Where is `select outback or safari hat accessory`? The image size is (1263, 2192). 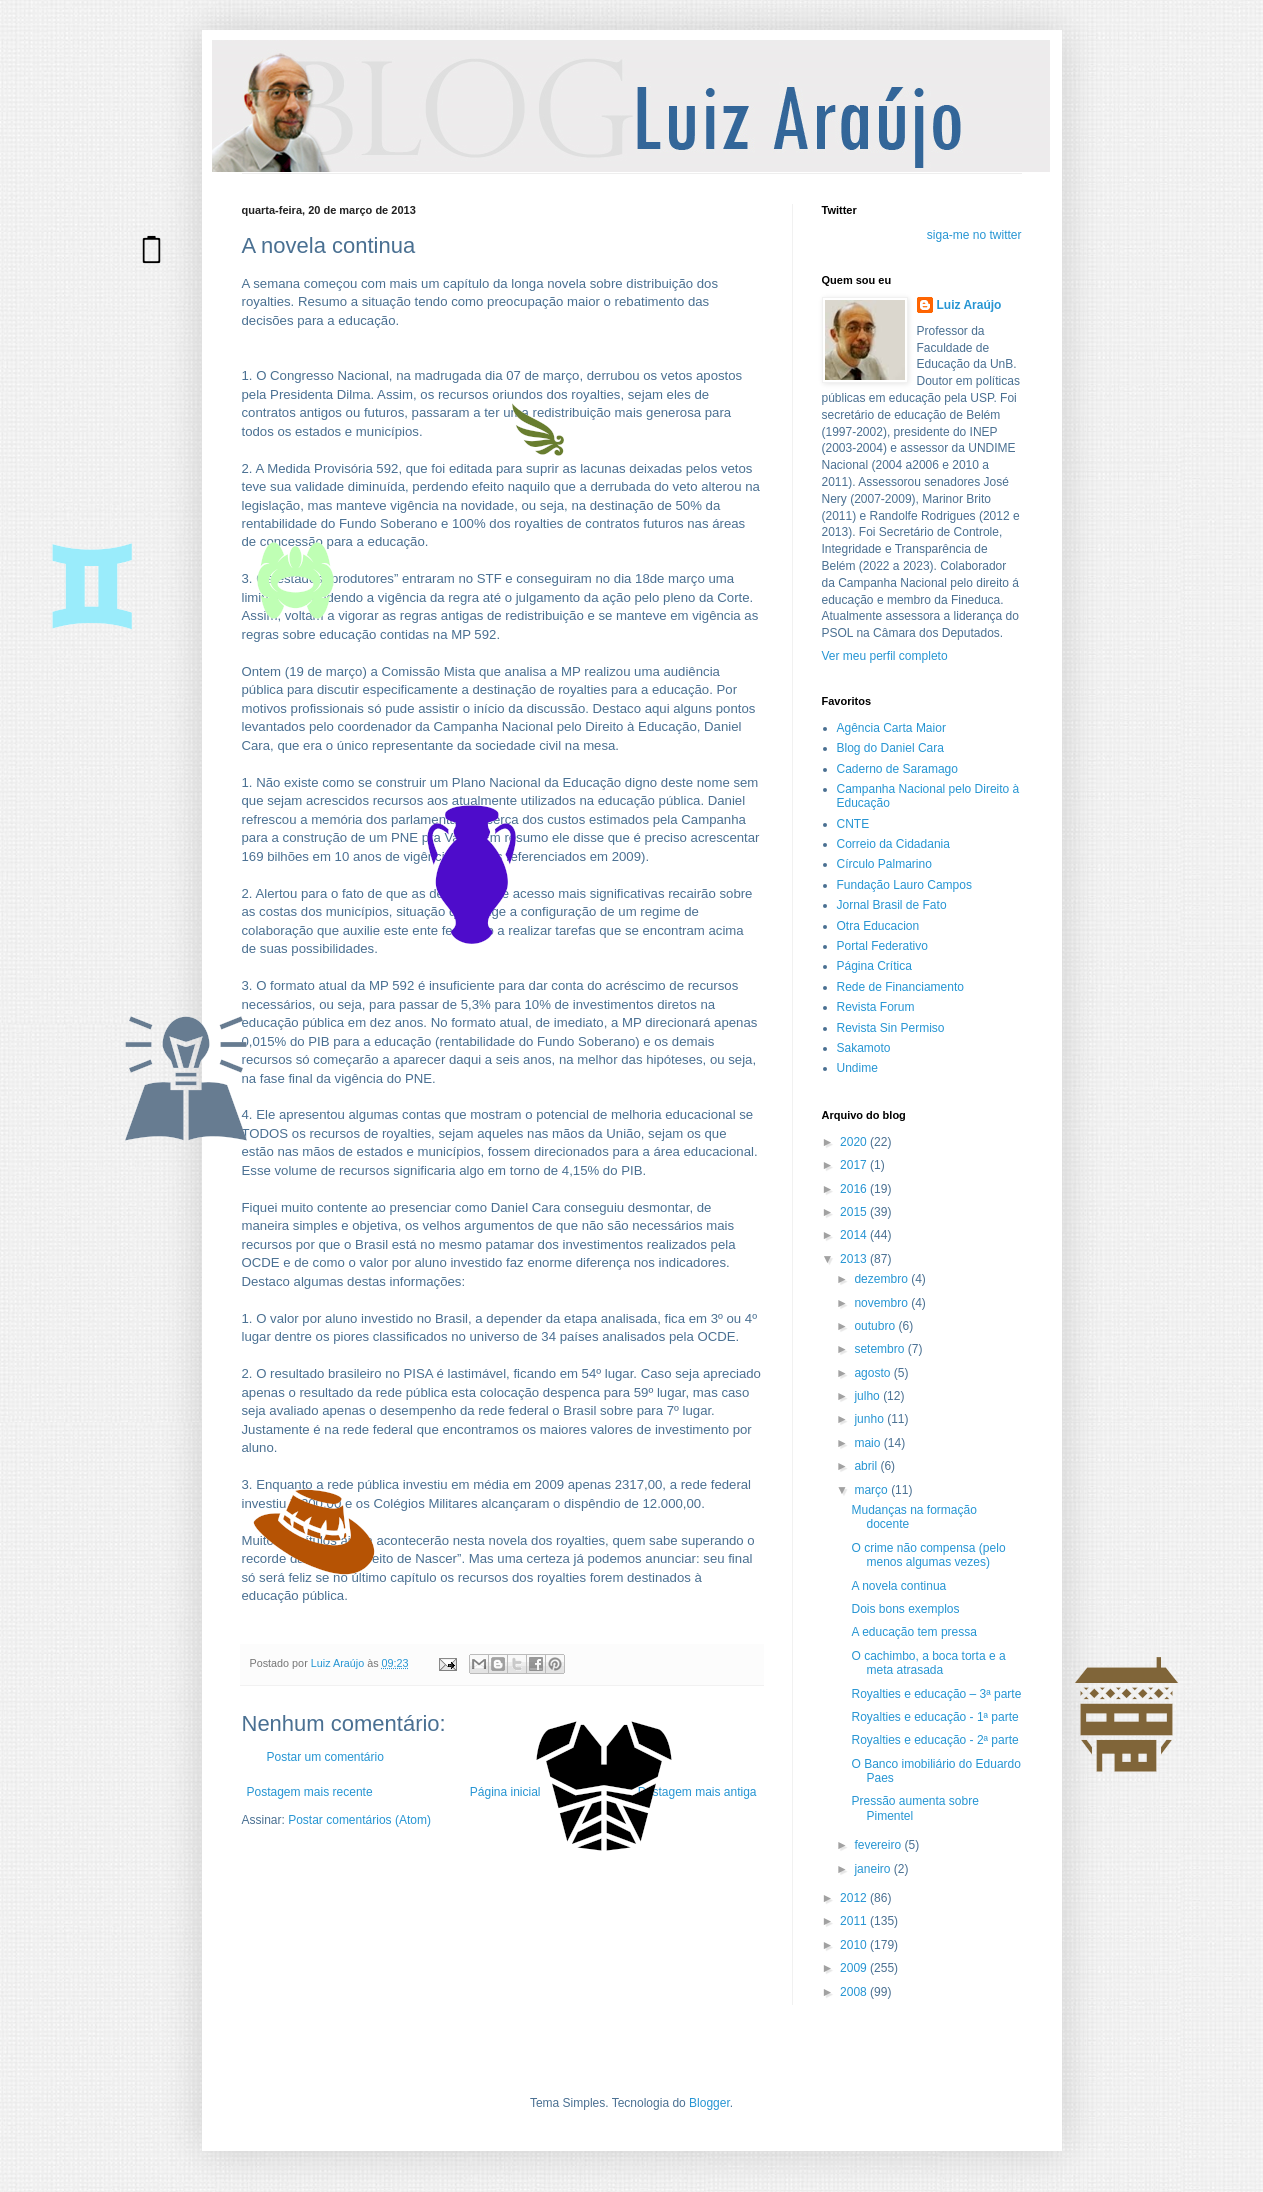 select outback or safari hat accessory is located at coordinates (314, 1532).